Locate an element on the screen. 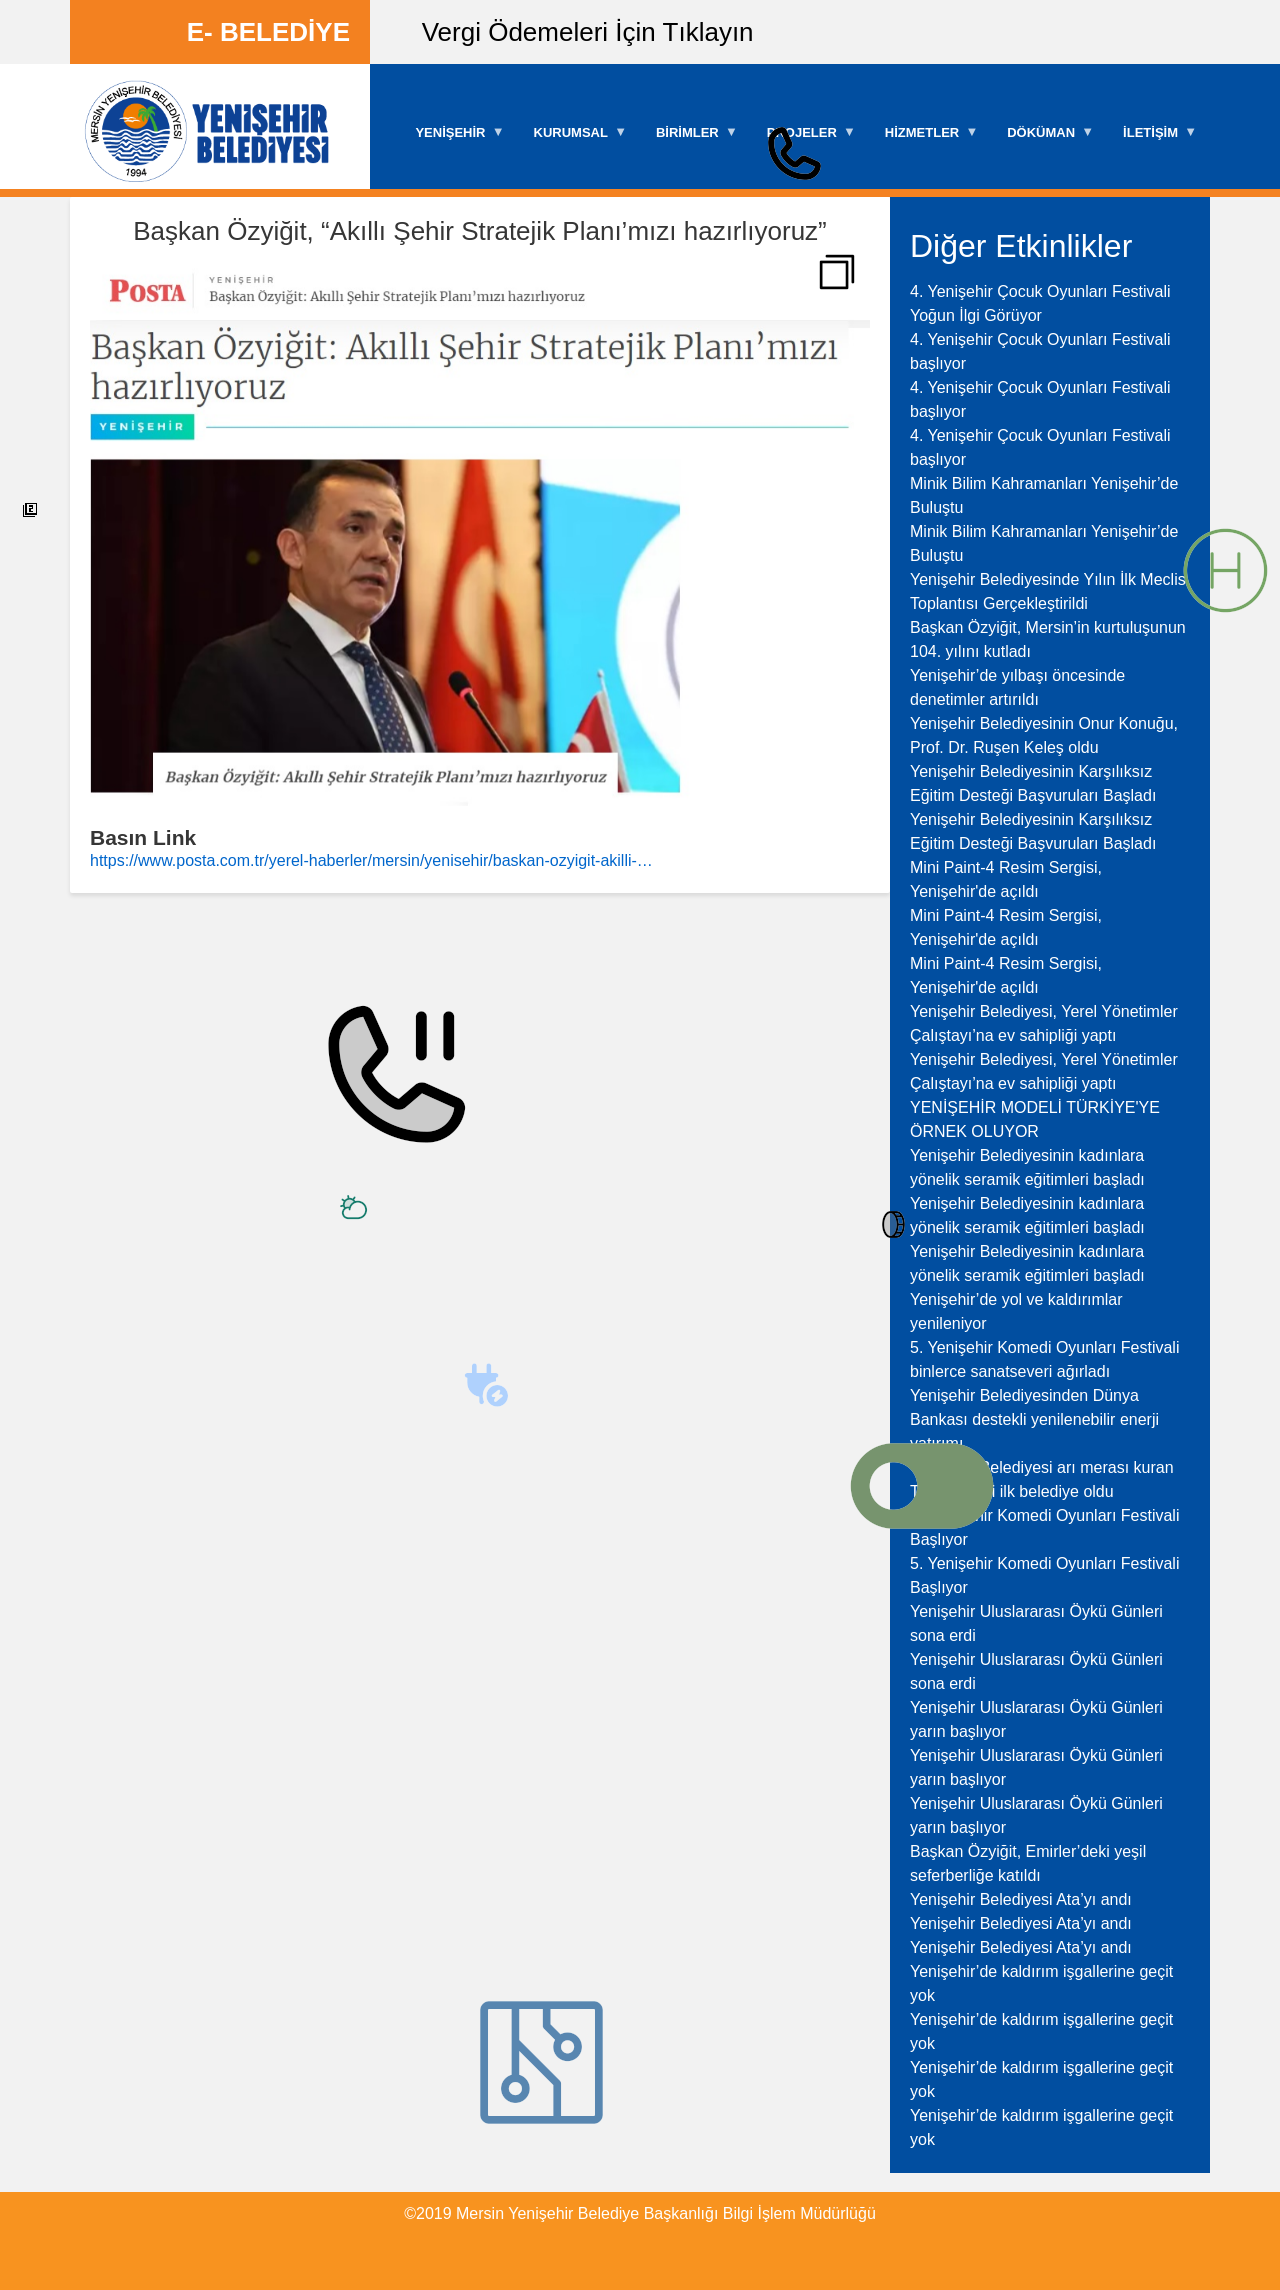 The image size is (1280, 2290). indicates active power connection or charging is located at coordinates (484, 1385).